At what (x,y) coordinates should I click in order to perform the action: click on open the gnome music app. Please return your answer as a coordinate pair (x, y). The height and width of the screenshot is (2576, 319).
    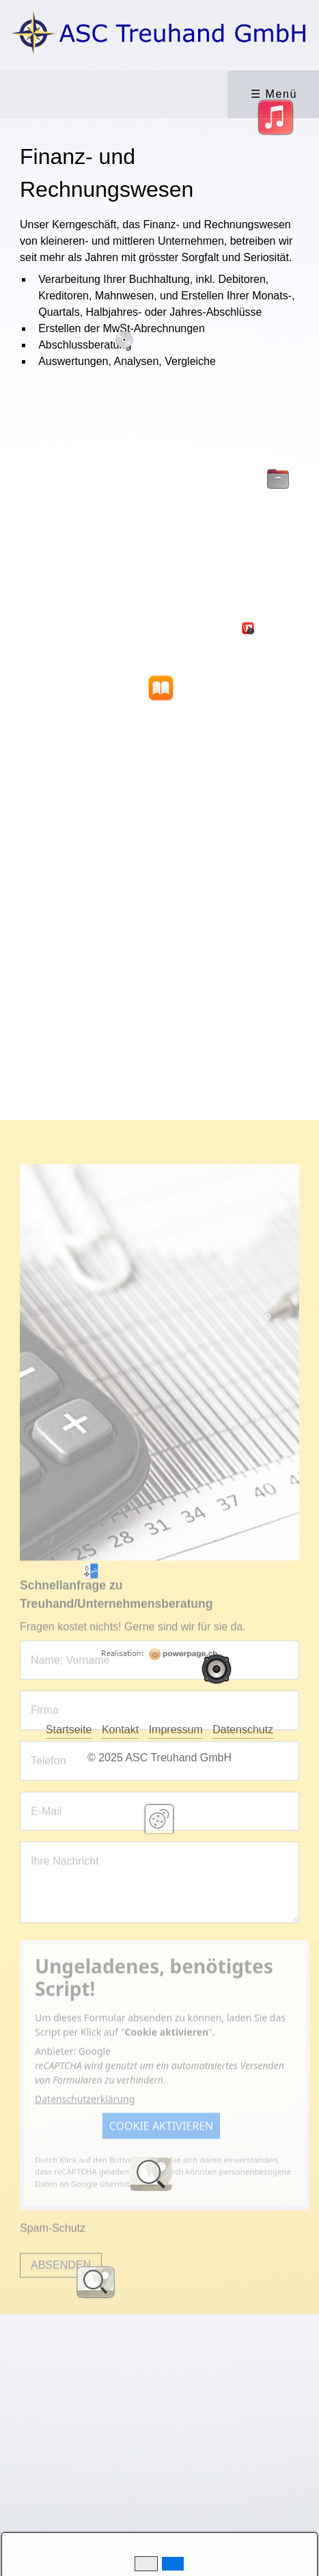
    Looking at the image, I should click on (275, 117).